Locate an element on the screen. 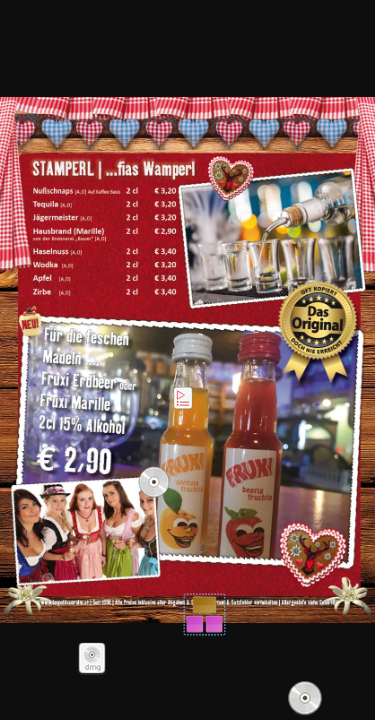  select all items in the current view is located at coordinates (204, 614).